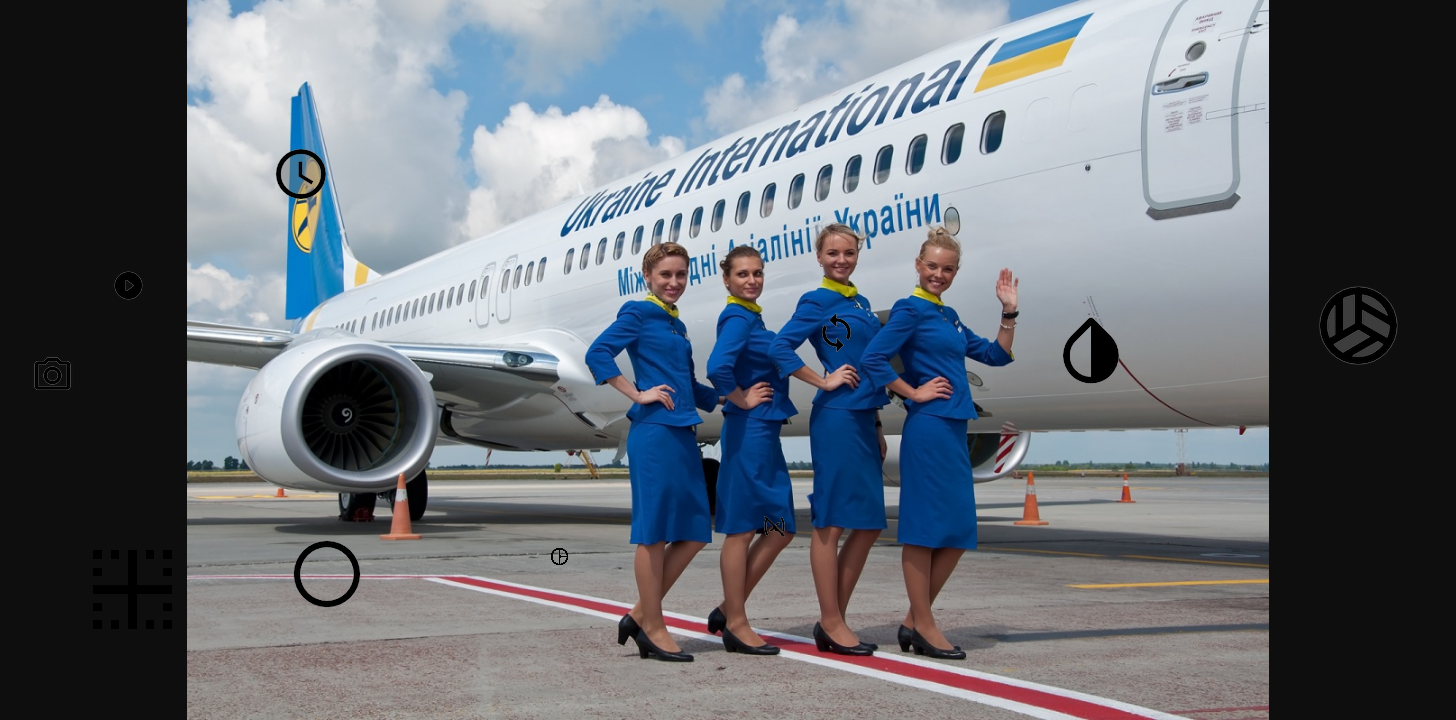 This screenshot has height=720, width=1456. What do you see at coordinates (128, 285) in the screenshot?
I see `play media or video content` at bounding box center [128, 285].